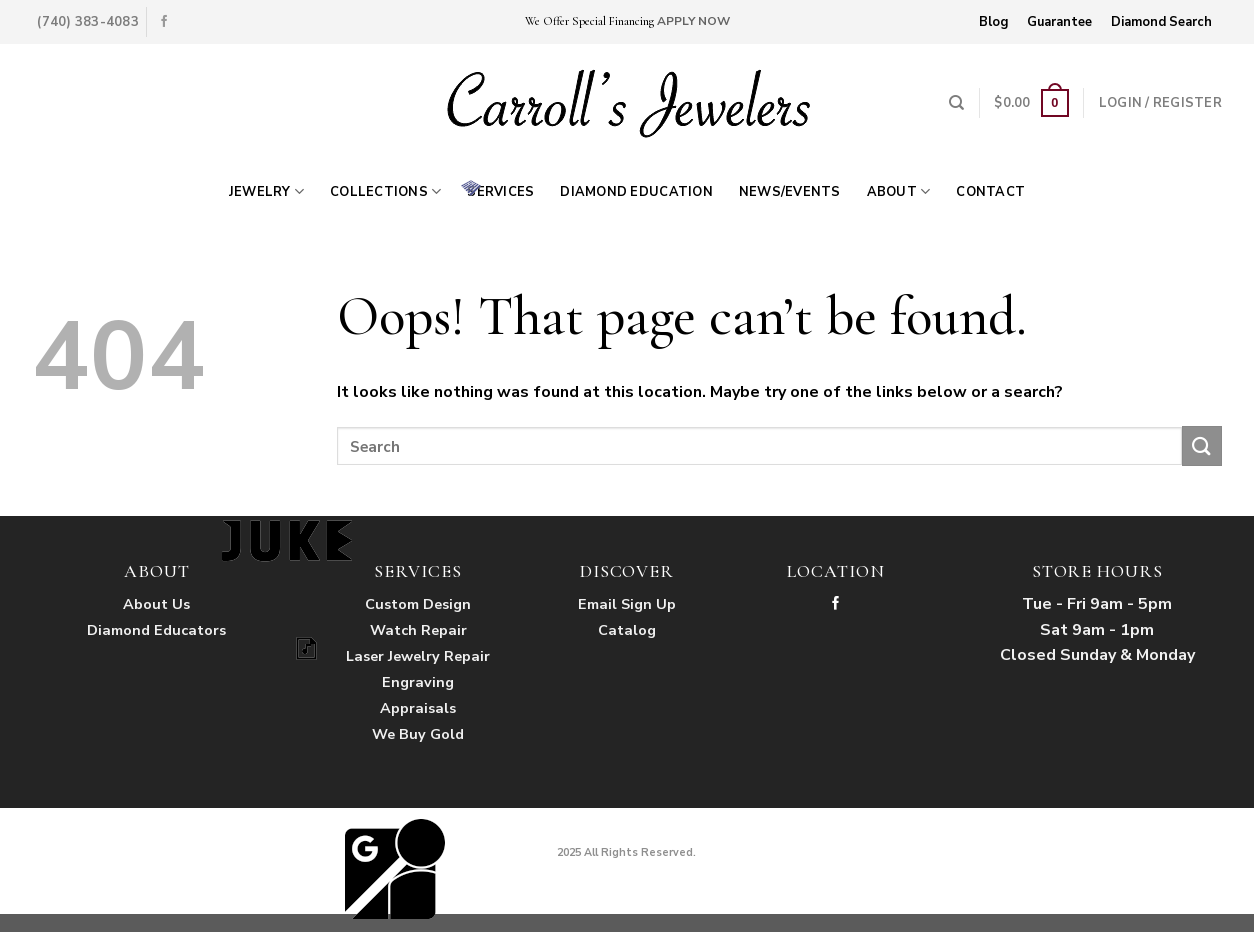  What do you see at coordinates (471, 188) in the screenshot?
I see `Apache Parquet logo` at bounding box center [471, 188].